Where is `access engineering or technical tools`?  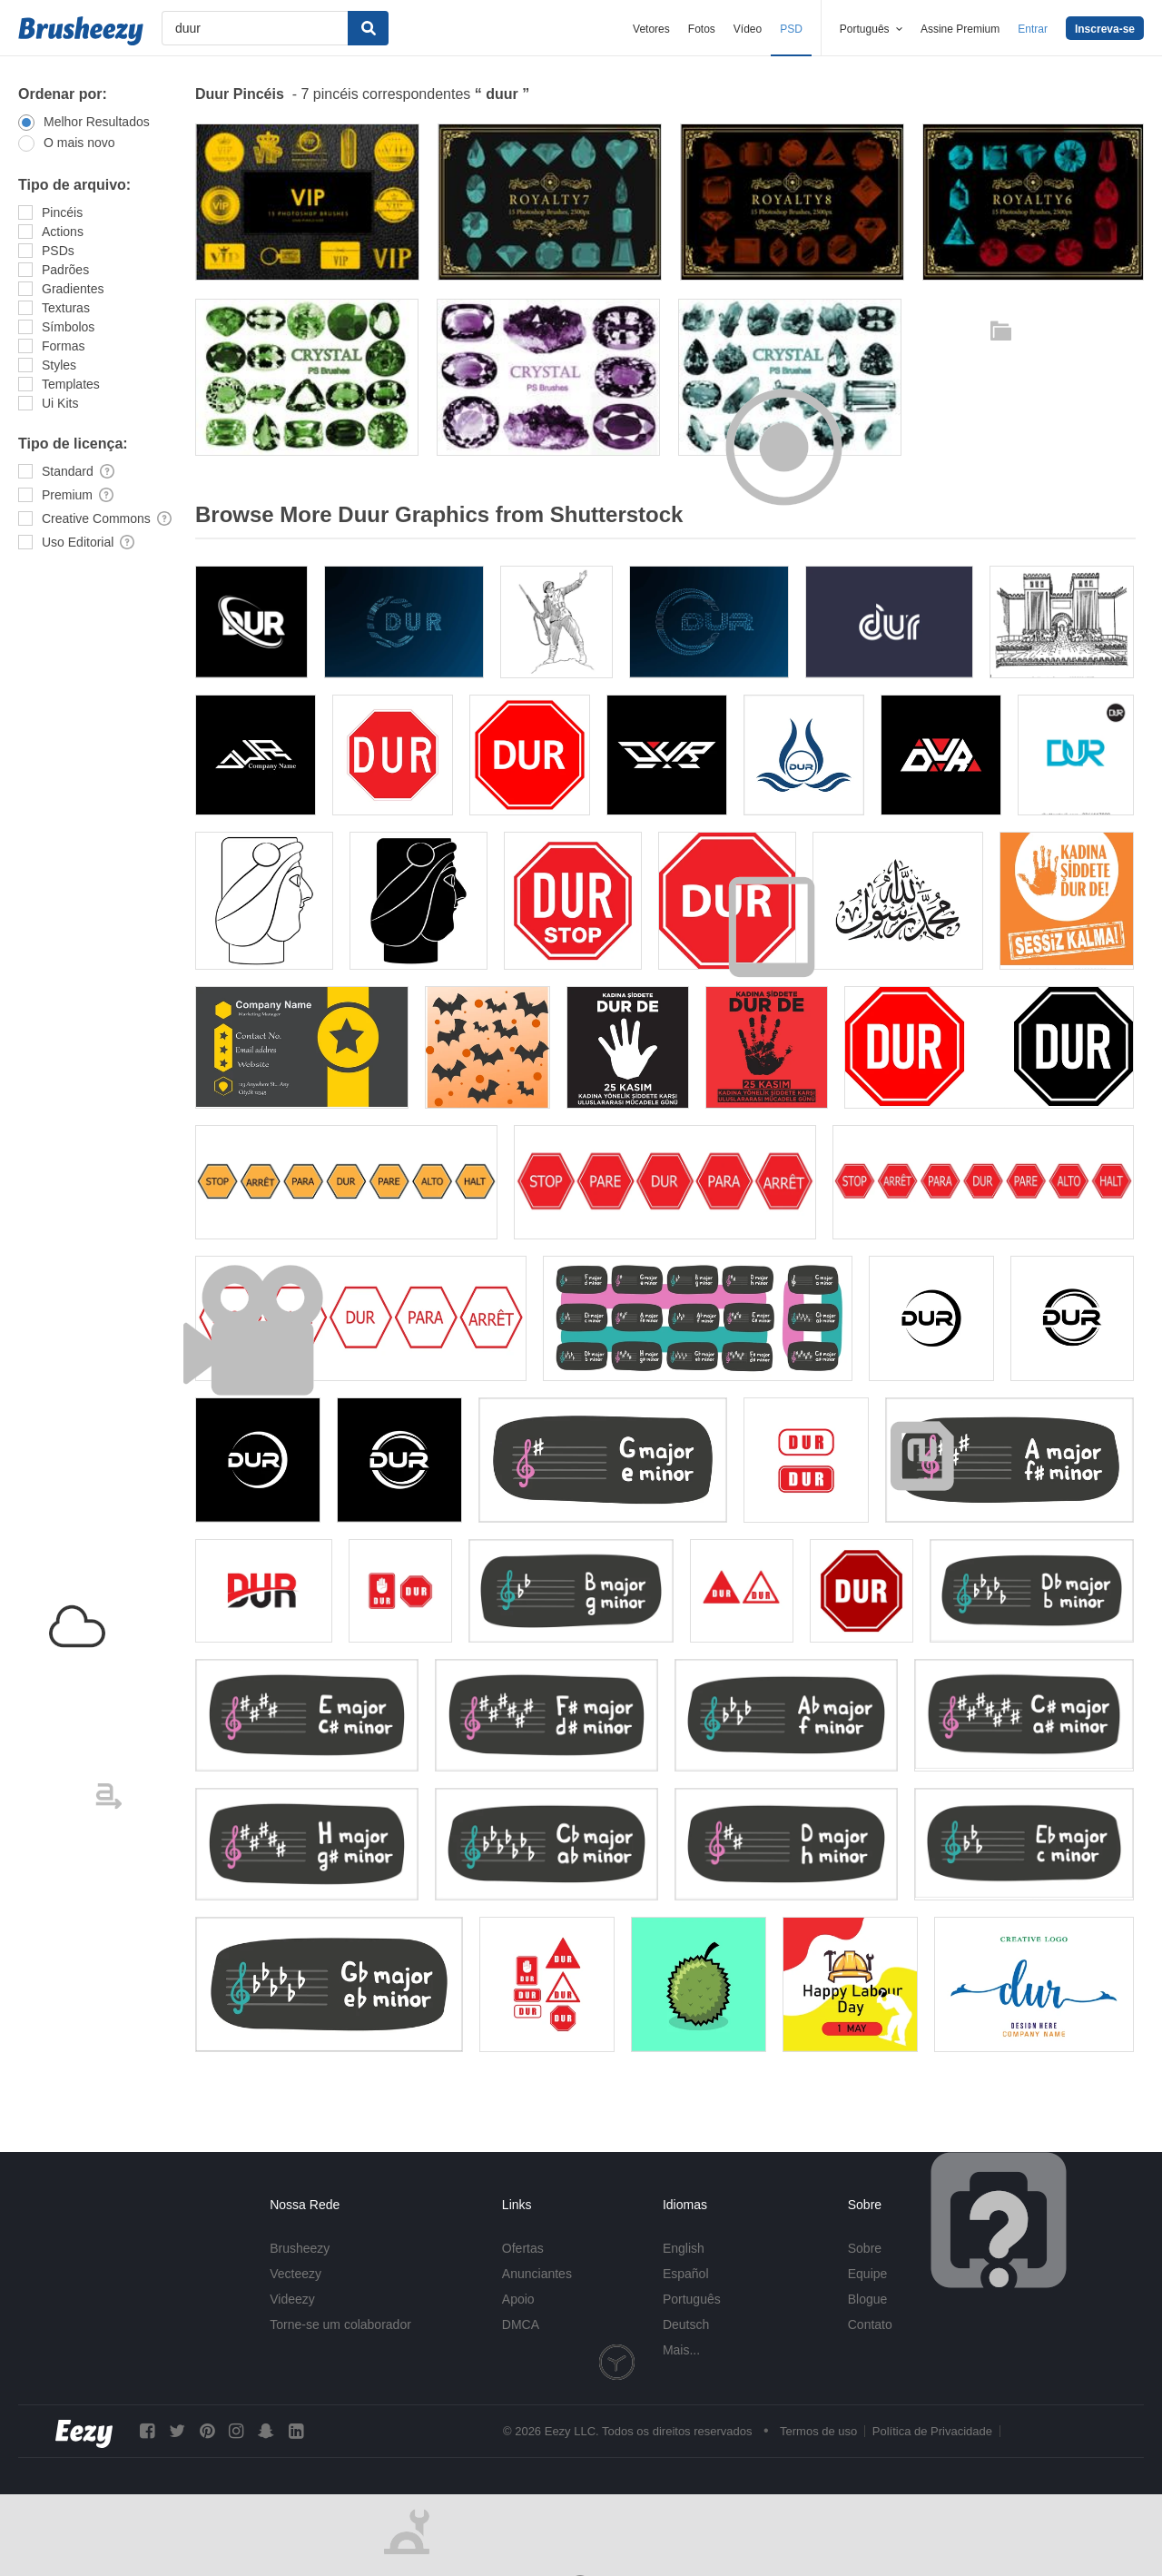
access engineering or technical tools is located at coordinates (407, 2532).